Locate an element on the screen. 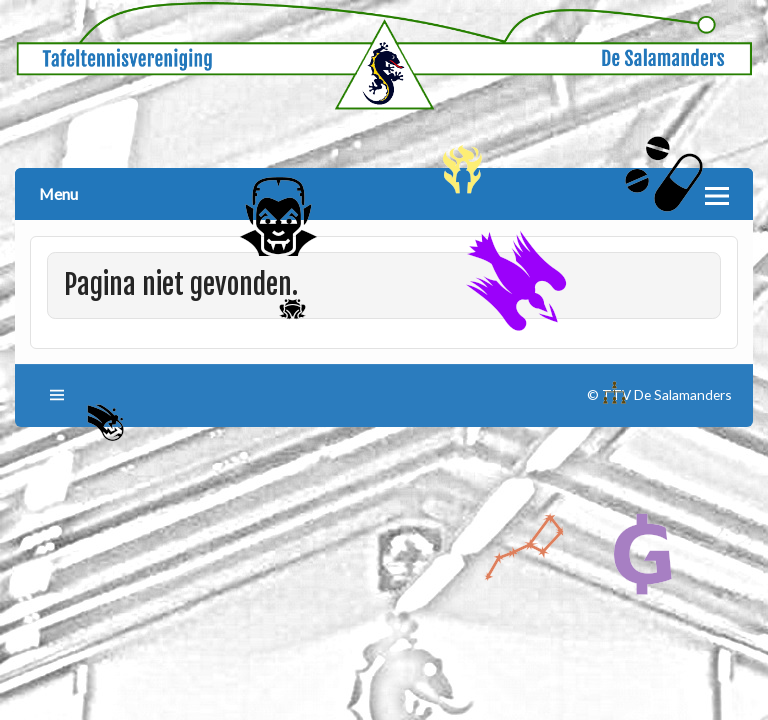 Image resolution: width=768 pixels, height=720 pixels. select vampire character class is located at coordinates (278, 216).